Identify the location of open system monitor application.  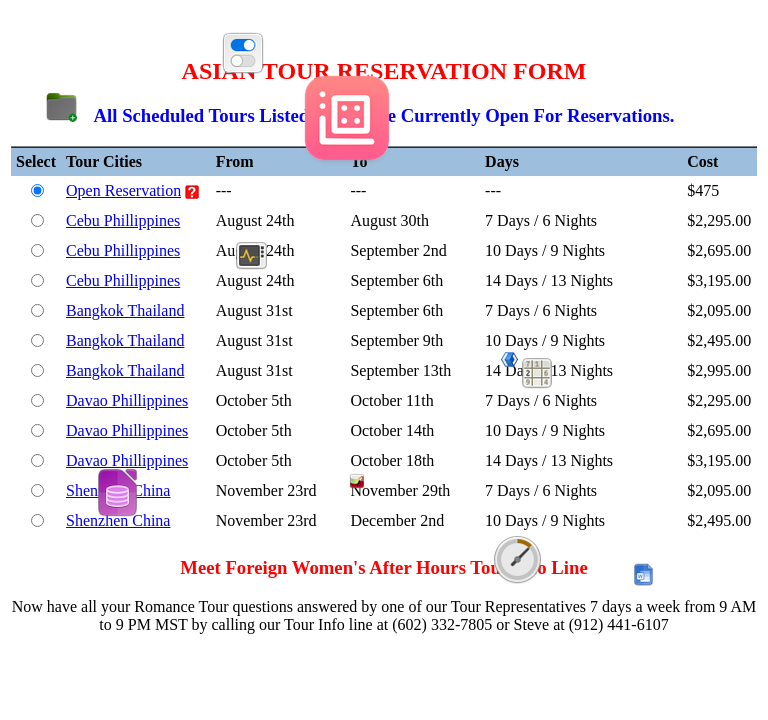
(251, 255).